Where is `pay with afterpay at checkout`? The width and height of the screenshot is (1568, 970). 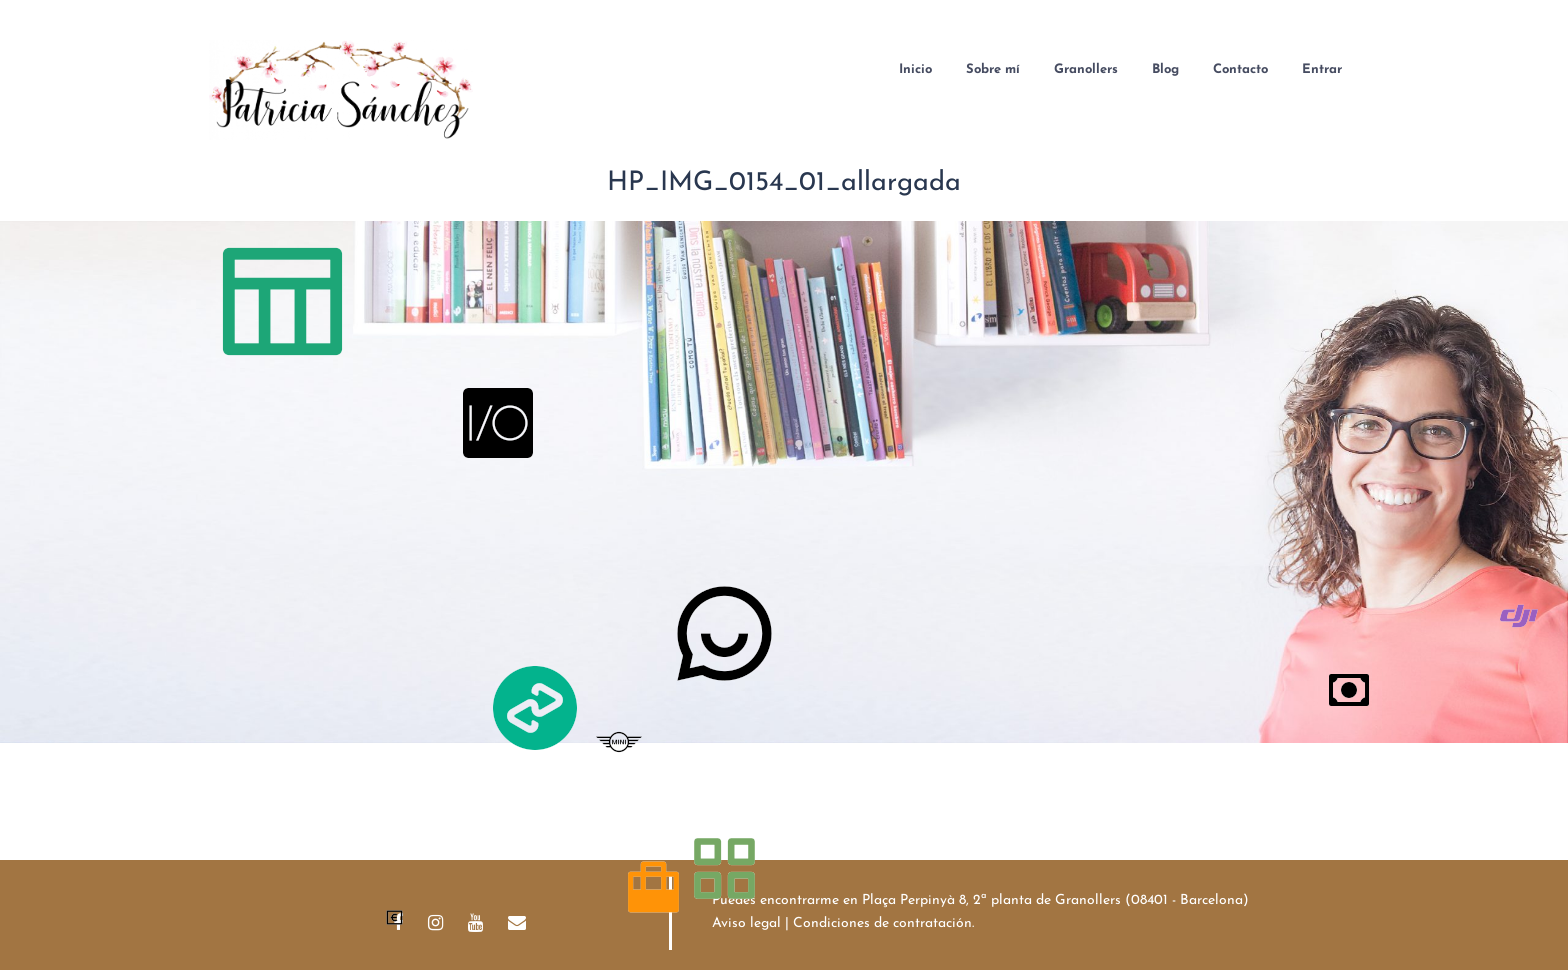
pay with afterpay at checkout is located at coordinates (535, 708).